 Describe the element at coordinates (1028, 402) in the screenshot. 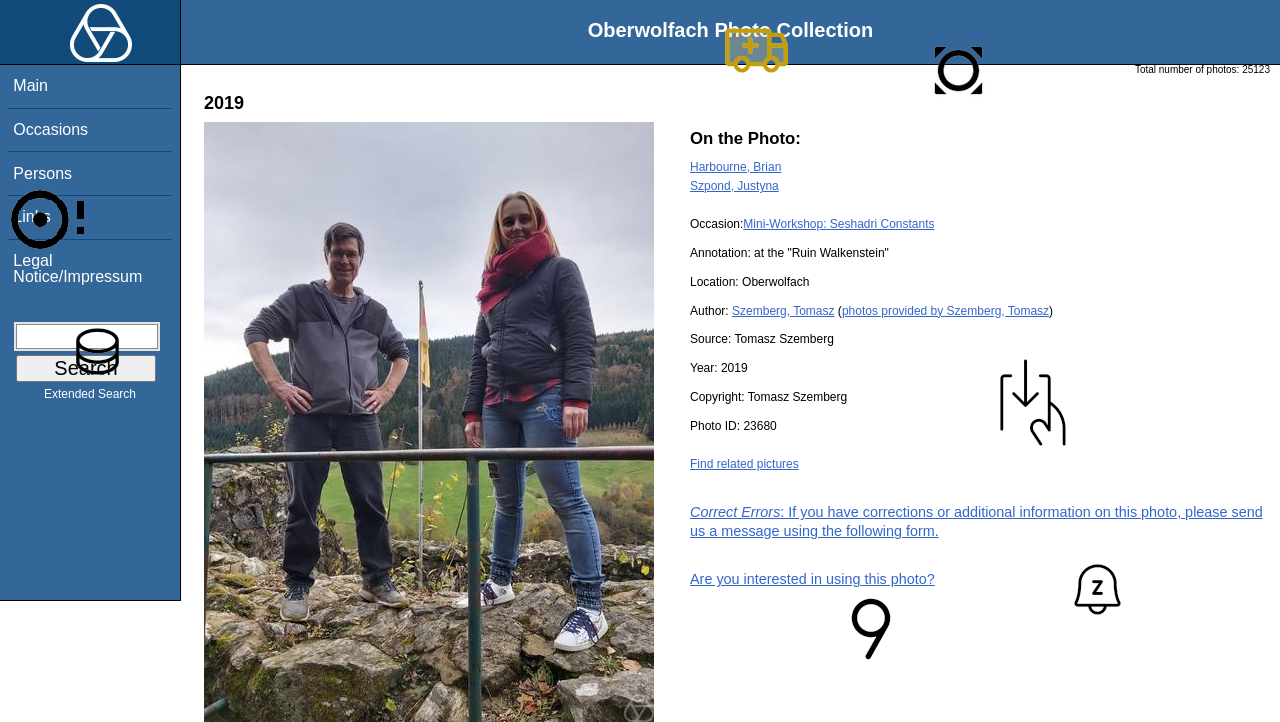

I see `withdraw or receive funds` at that location.